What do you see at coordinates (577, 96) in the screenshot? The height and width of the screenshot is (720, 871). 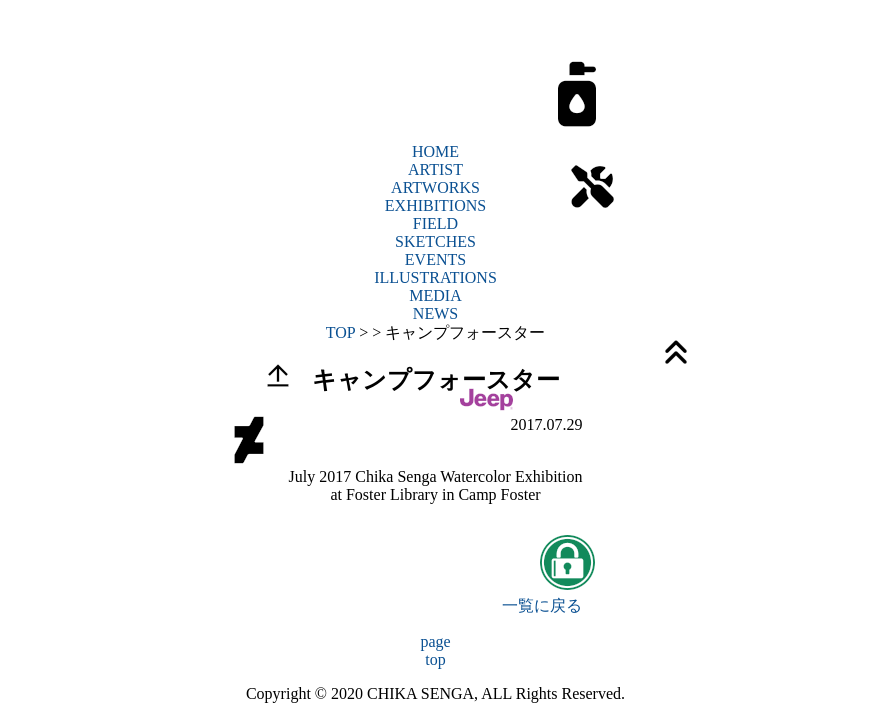 I see `access hand sanitizer or soap dispenser location` at bounding box center [577, 96].